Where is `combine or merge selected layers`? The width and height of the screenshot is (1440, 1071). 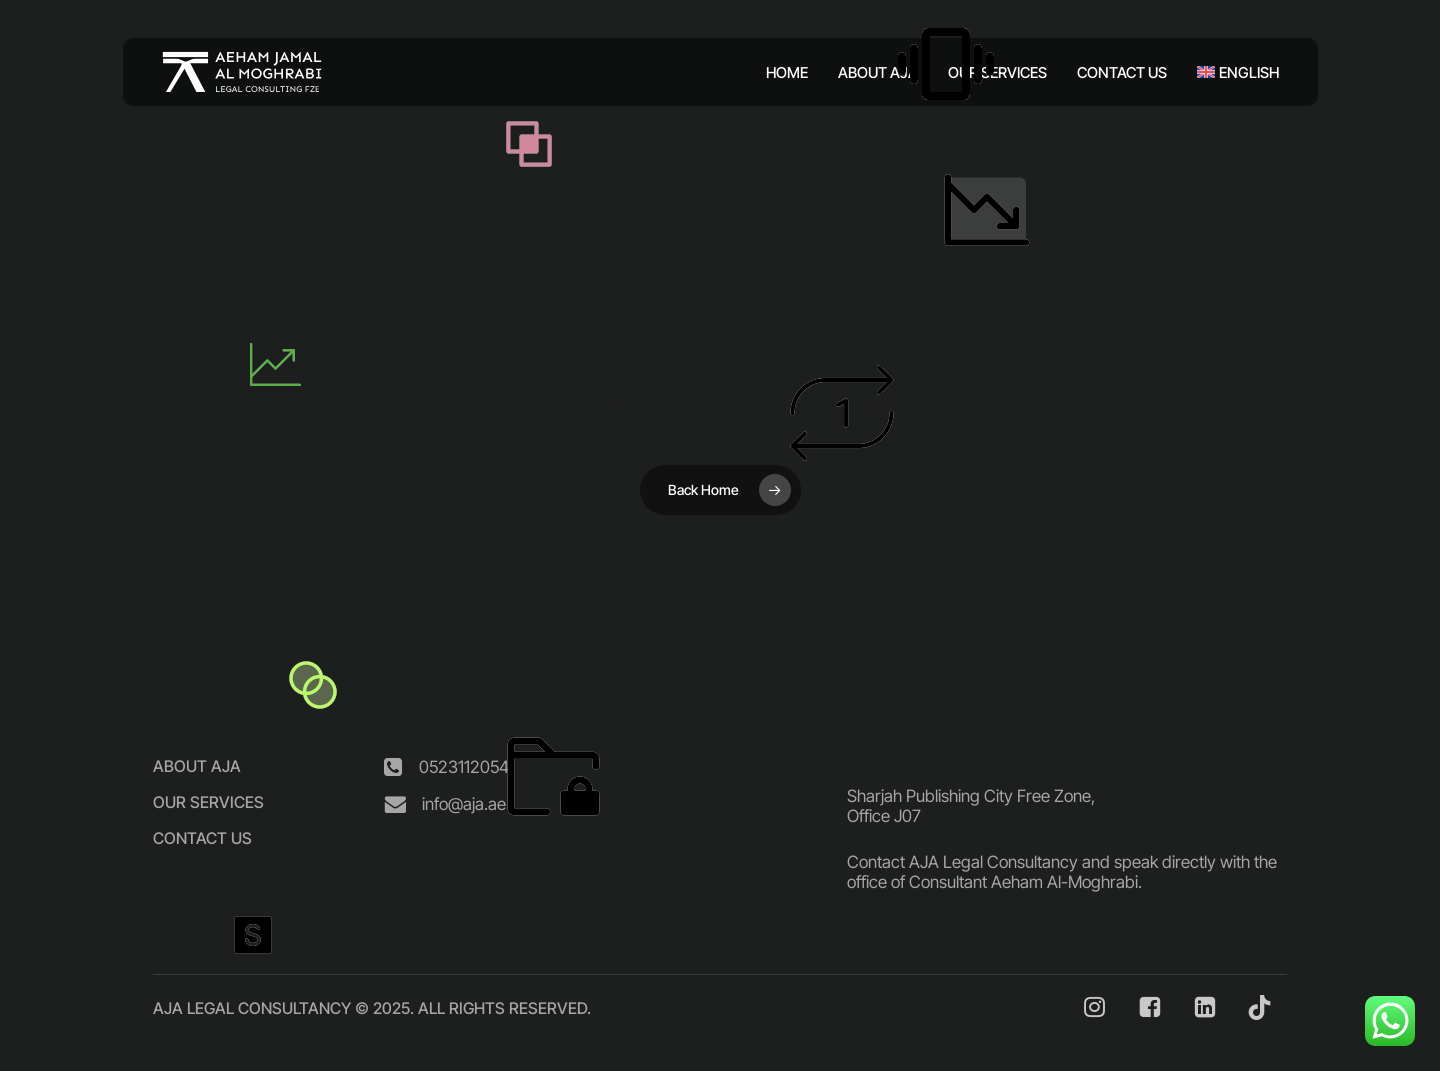 combine or merge selected layers is located at coordinates (529, 144).